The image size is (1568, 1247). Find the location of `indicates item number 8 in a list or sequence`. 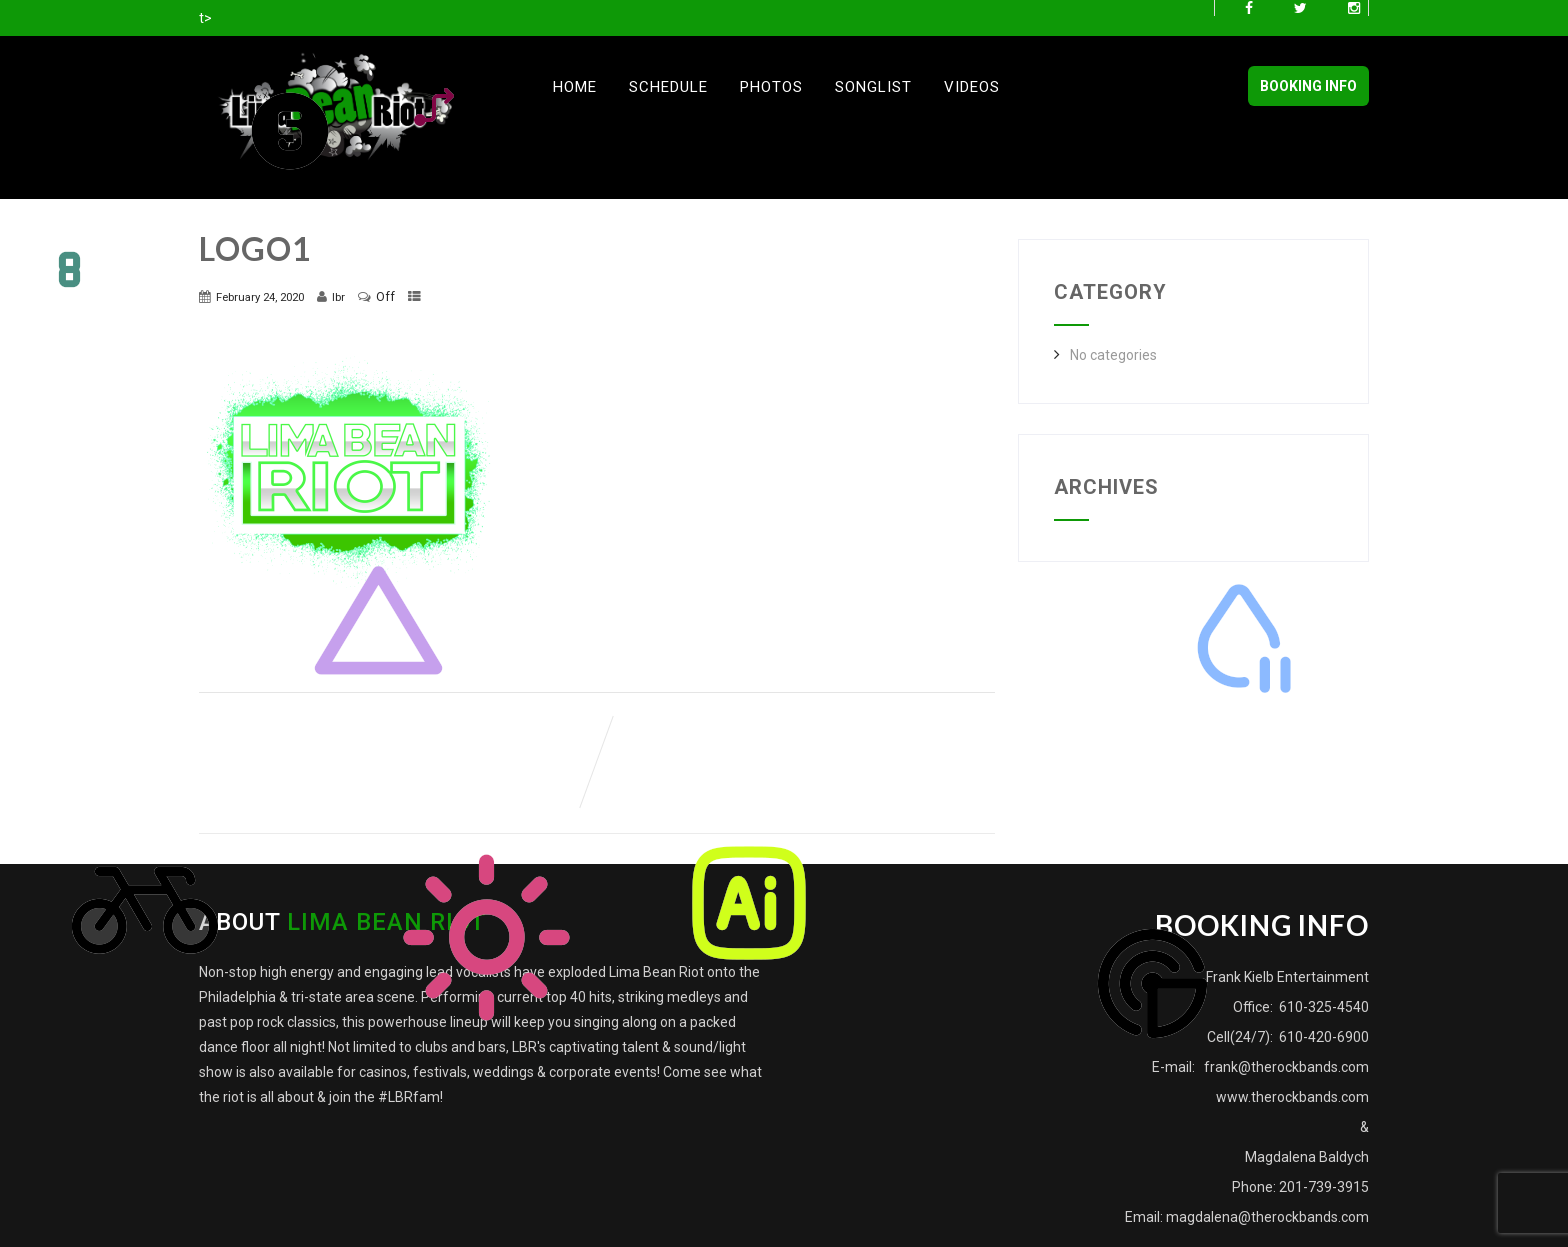

indicates item number 8 in a list or sequence is located at coordinates (69, 269).